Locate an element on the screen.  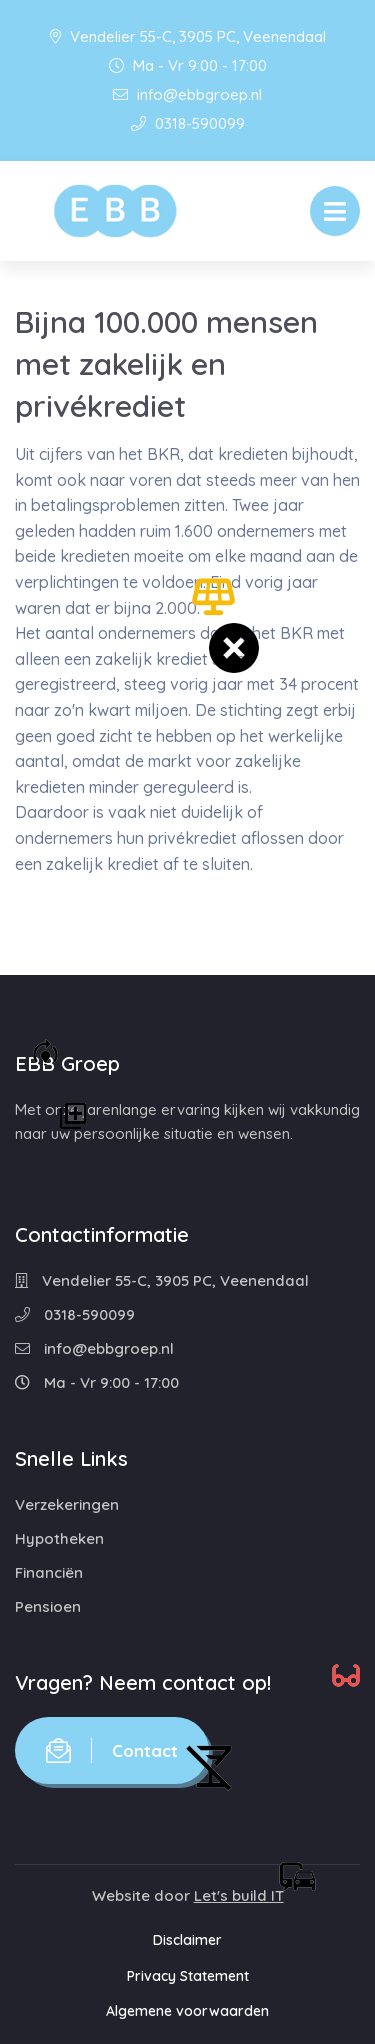
indicates machine learning or AI model training in progress is located at coordinates (45, 1053).